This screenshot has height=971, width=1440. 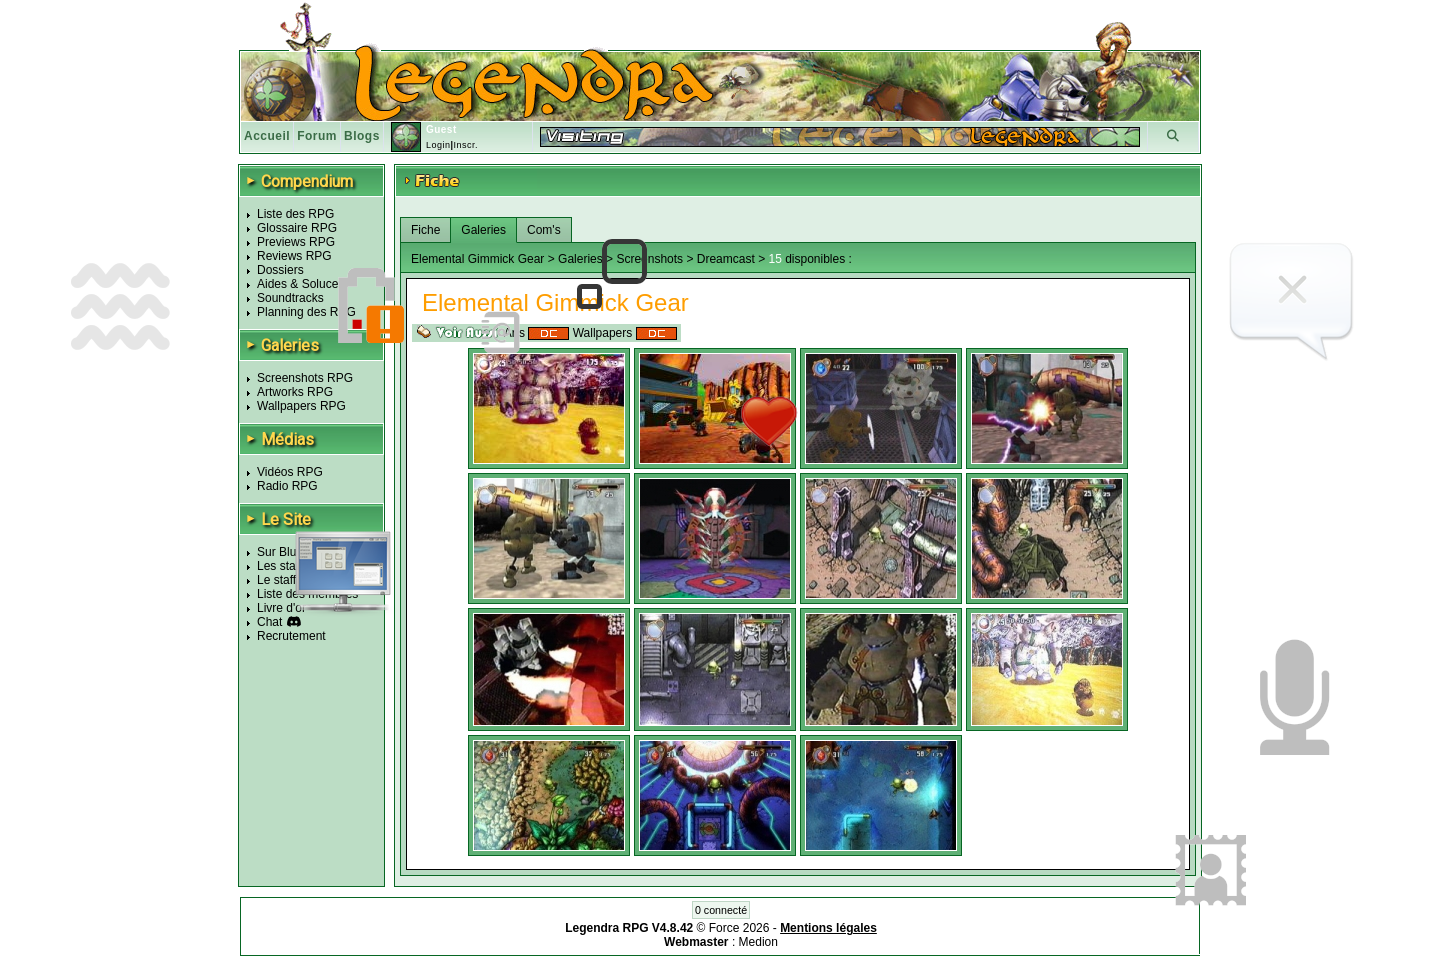 What do you see at coordinates (769, 422) in the screenshot?
I see `mark item as favorite` at bounding box center [769, 422].